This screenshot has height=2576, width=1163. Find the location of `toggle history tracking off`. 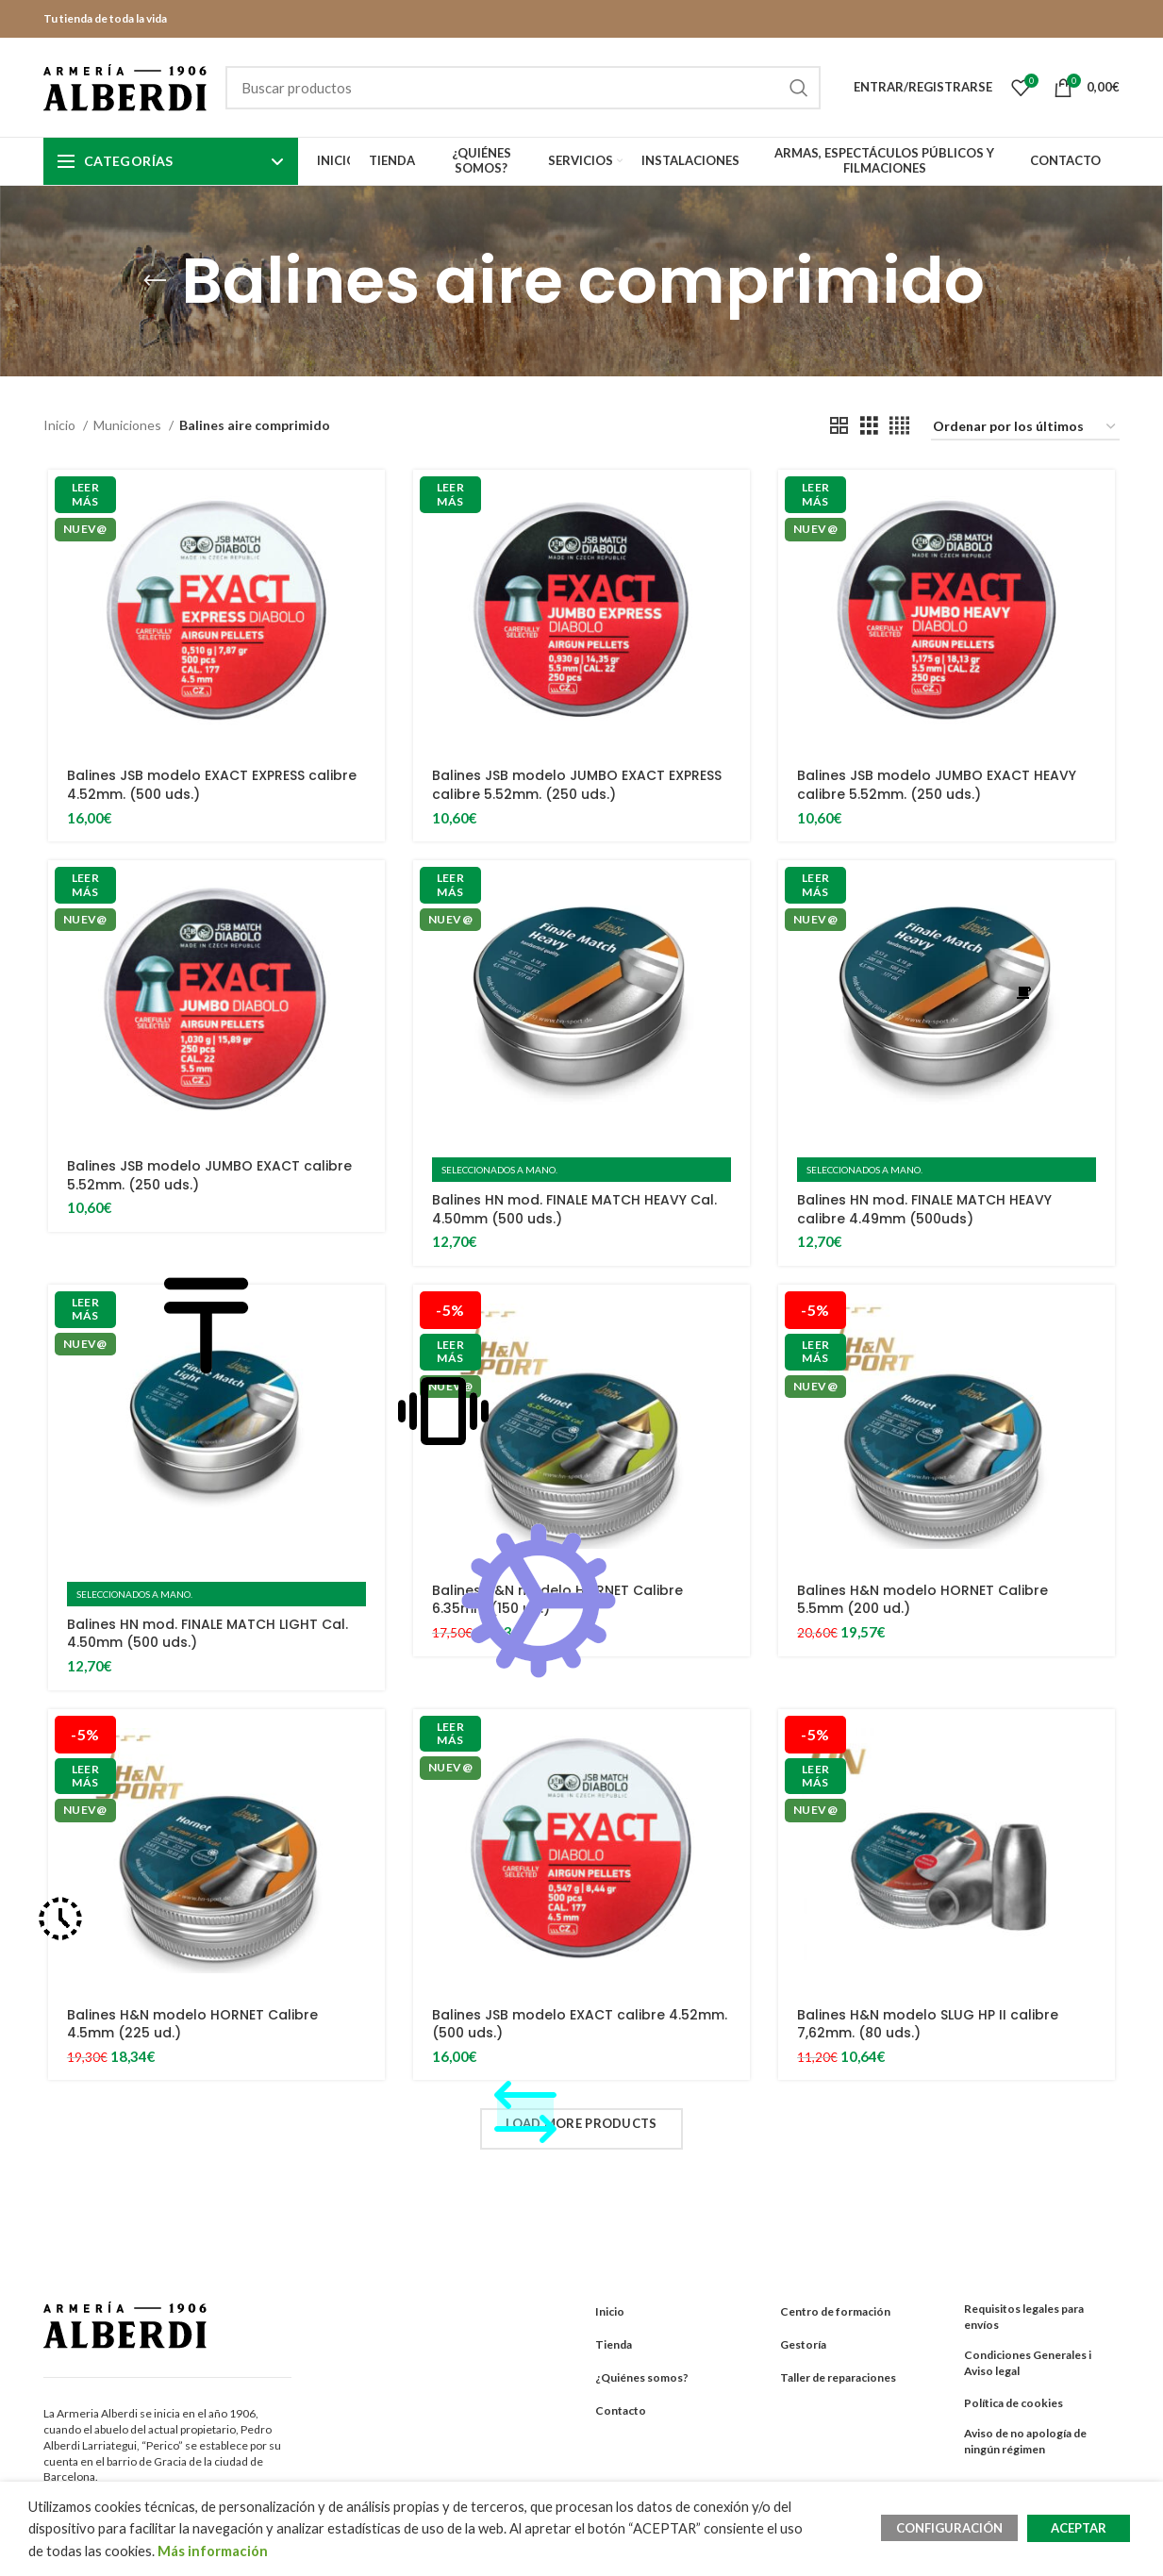

toggle history tracking off is located at coordinates (60, 1919).